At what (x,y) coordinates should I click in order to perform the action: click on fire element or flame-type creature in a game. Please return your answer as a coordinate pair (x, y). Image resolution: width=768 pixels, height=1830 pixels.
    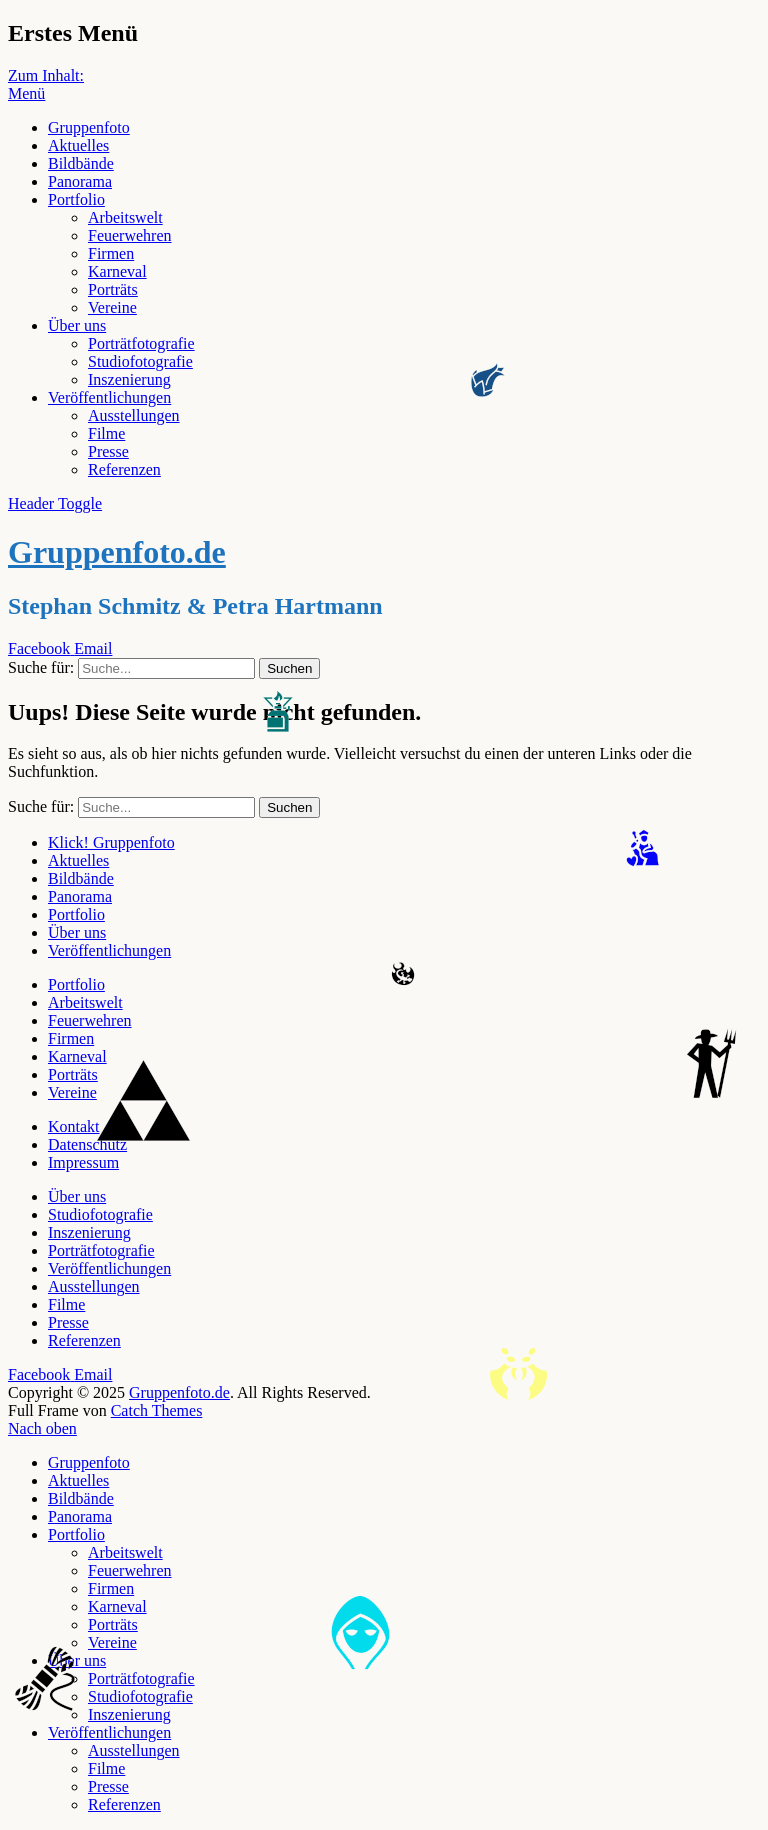
    Looking at the image, I should click on (402, 973).